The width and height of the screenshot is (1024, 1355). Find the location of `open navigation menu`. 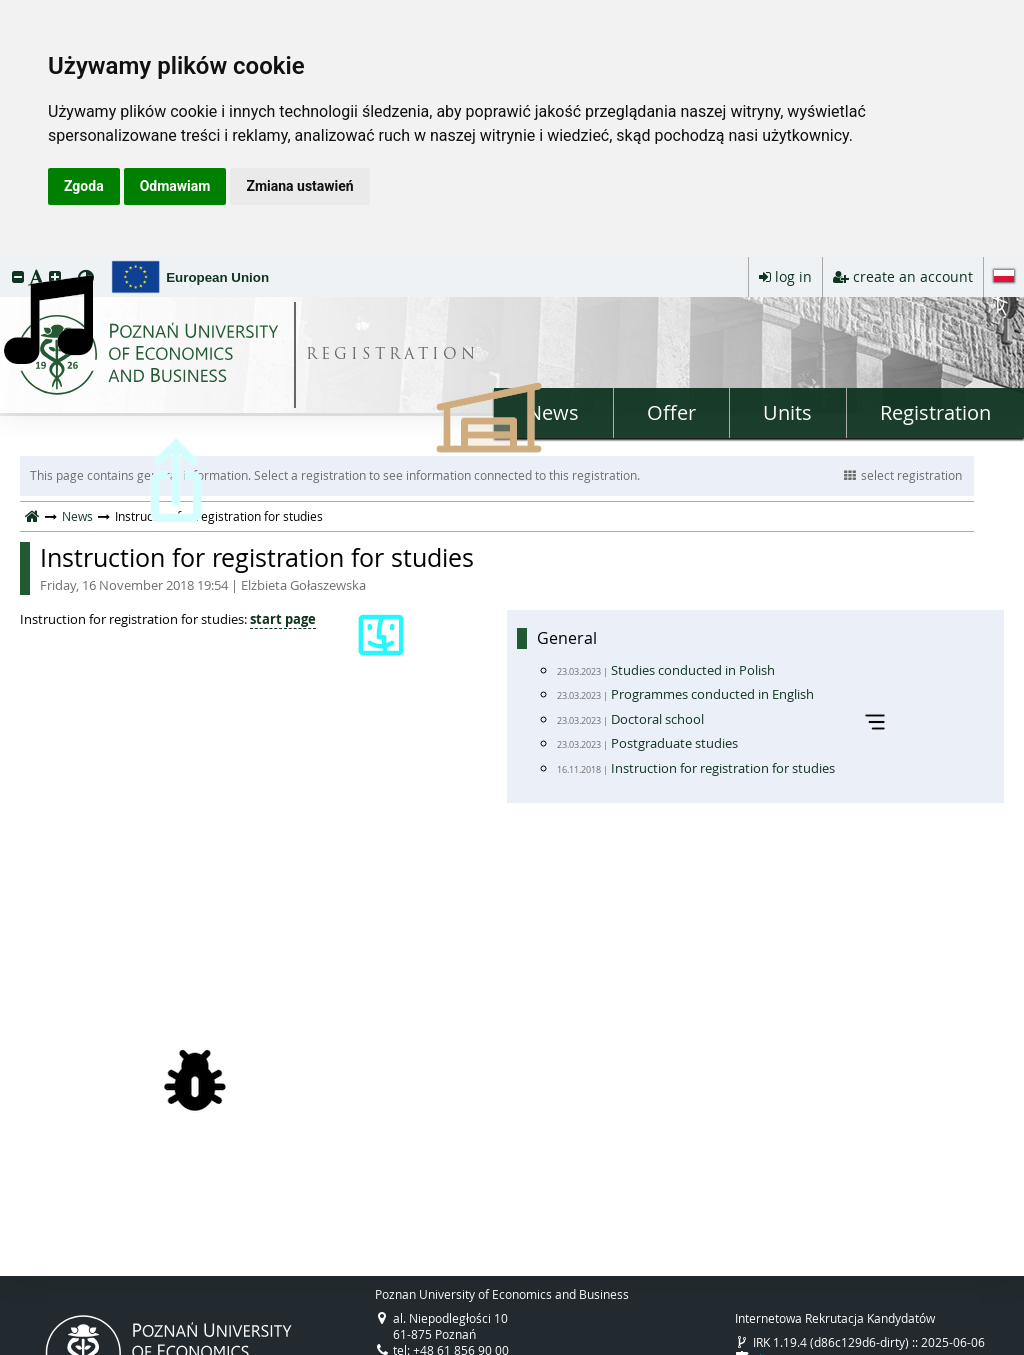

open navigation menu is located at coordinates (875, 722).